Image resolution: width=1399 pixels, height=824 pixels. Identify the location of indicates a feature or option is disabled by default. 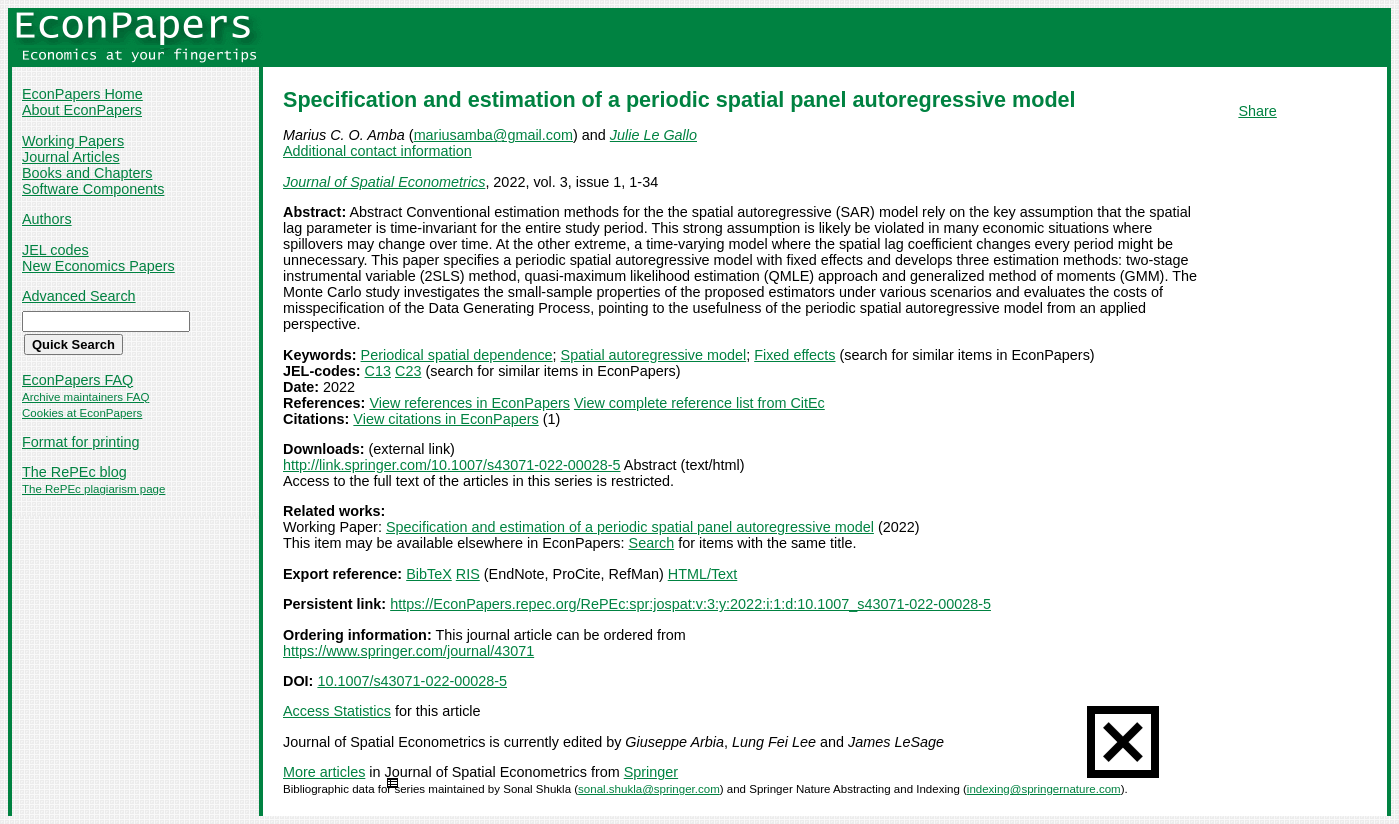
(1123, 742).